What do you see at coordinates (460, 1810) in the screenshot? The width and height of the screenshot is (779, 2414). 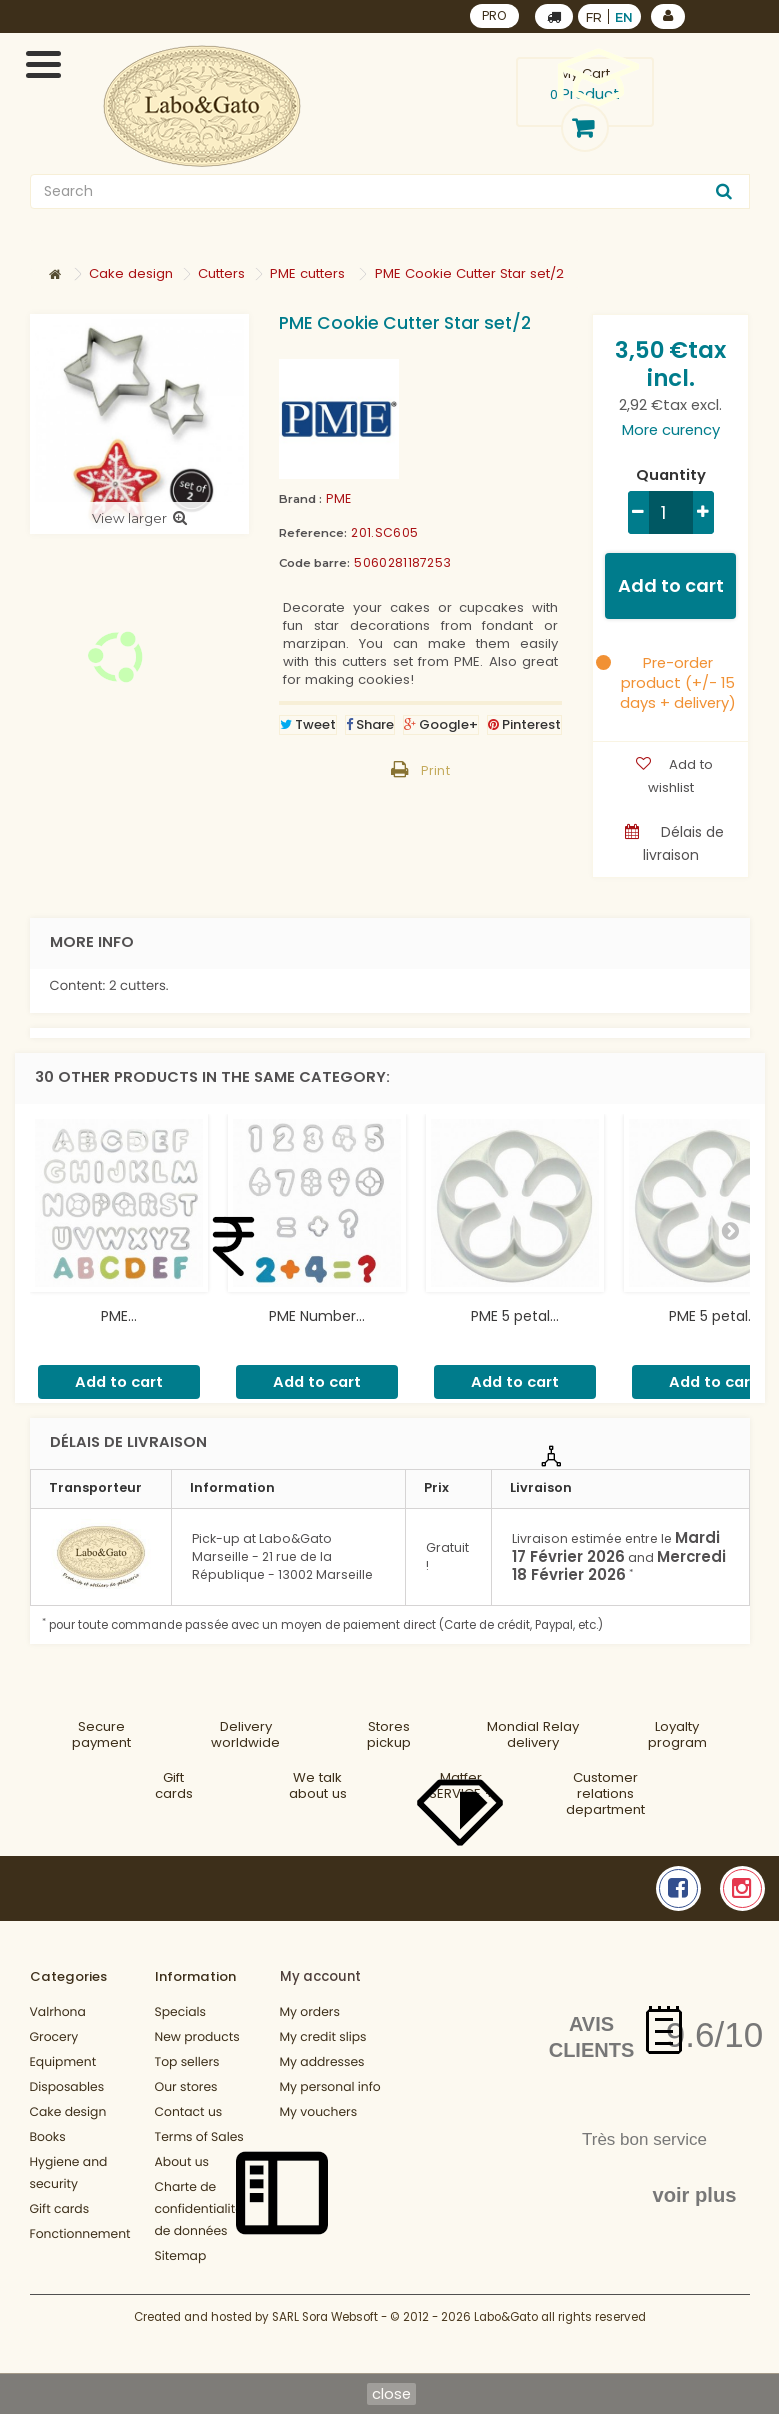 I see `ruby programming language file type indicator` at bounding box center [460, 1810].